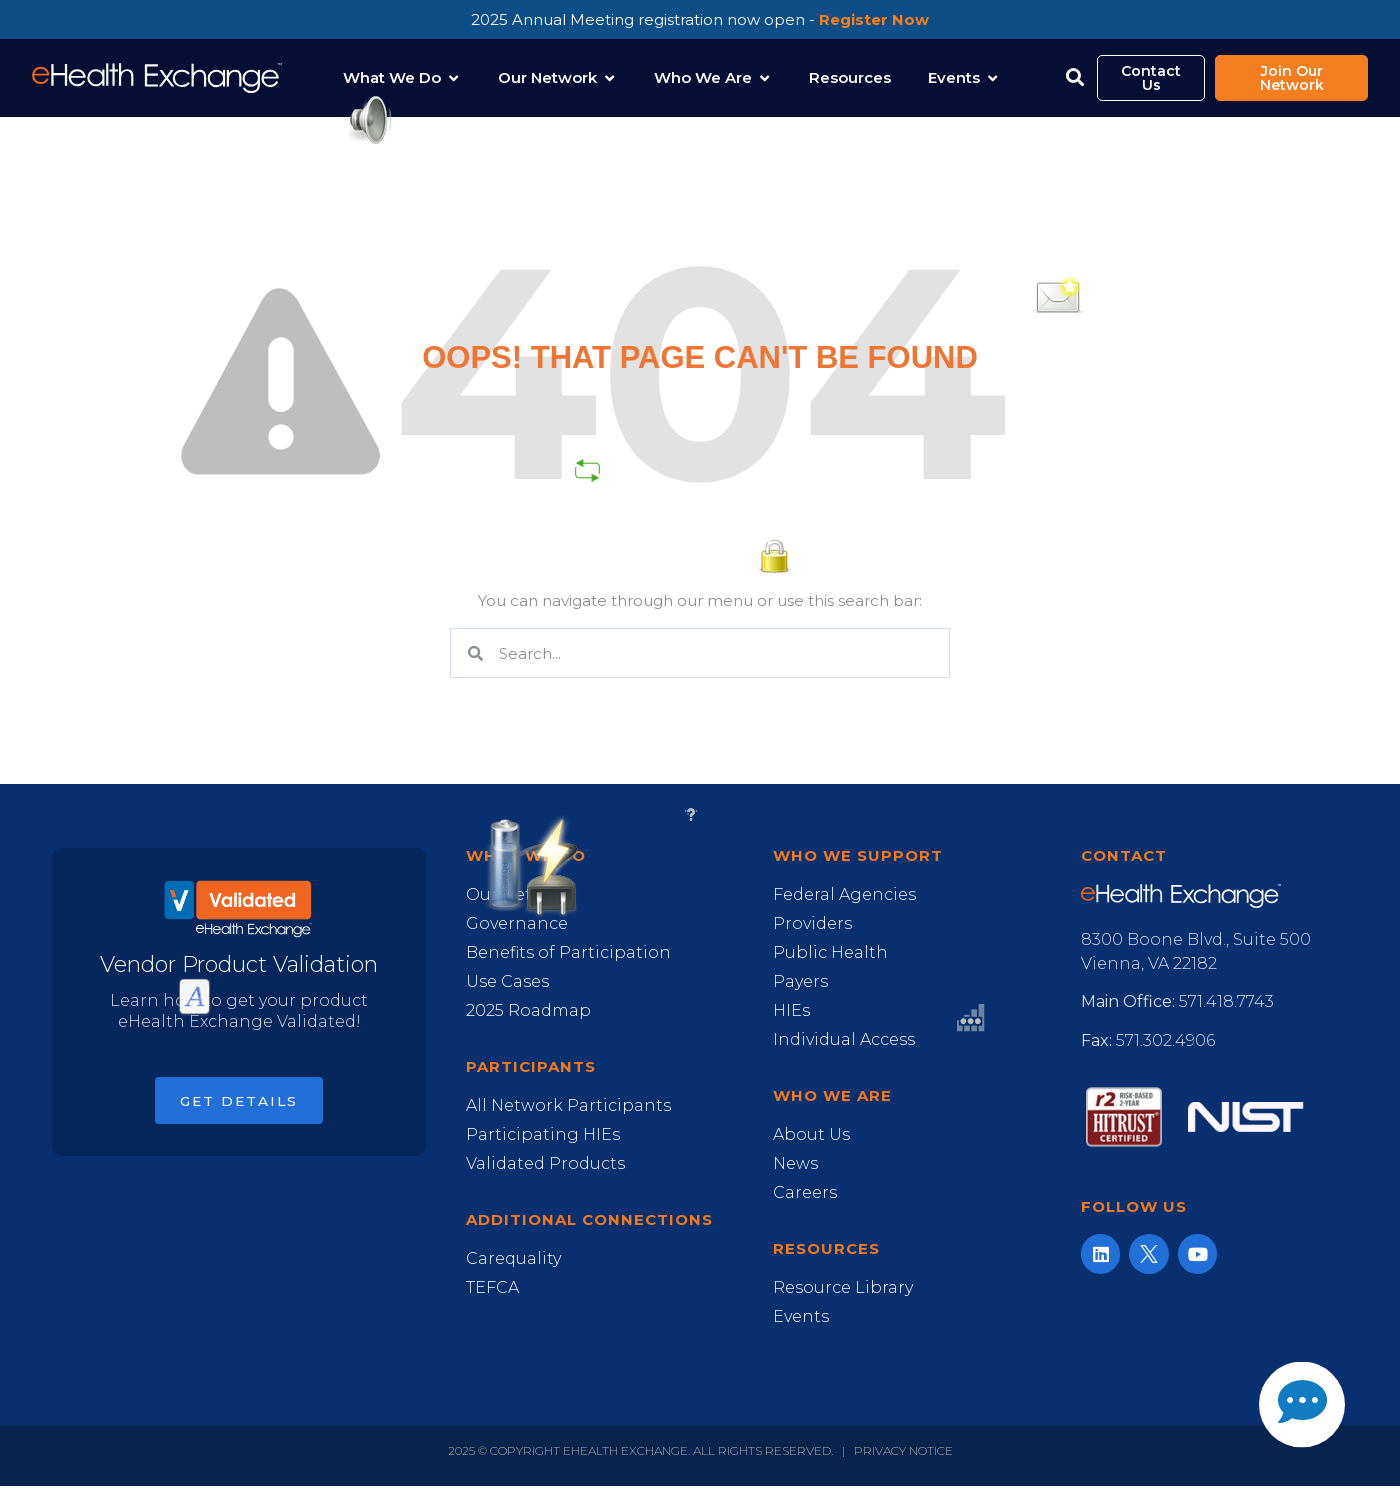 The width and height of the screenshot is (1400, 1508). I want to click on indicates no internet connection despite wifi signal, so click(691, 812).